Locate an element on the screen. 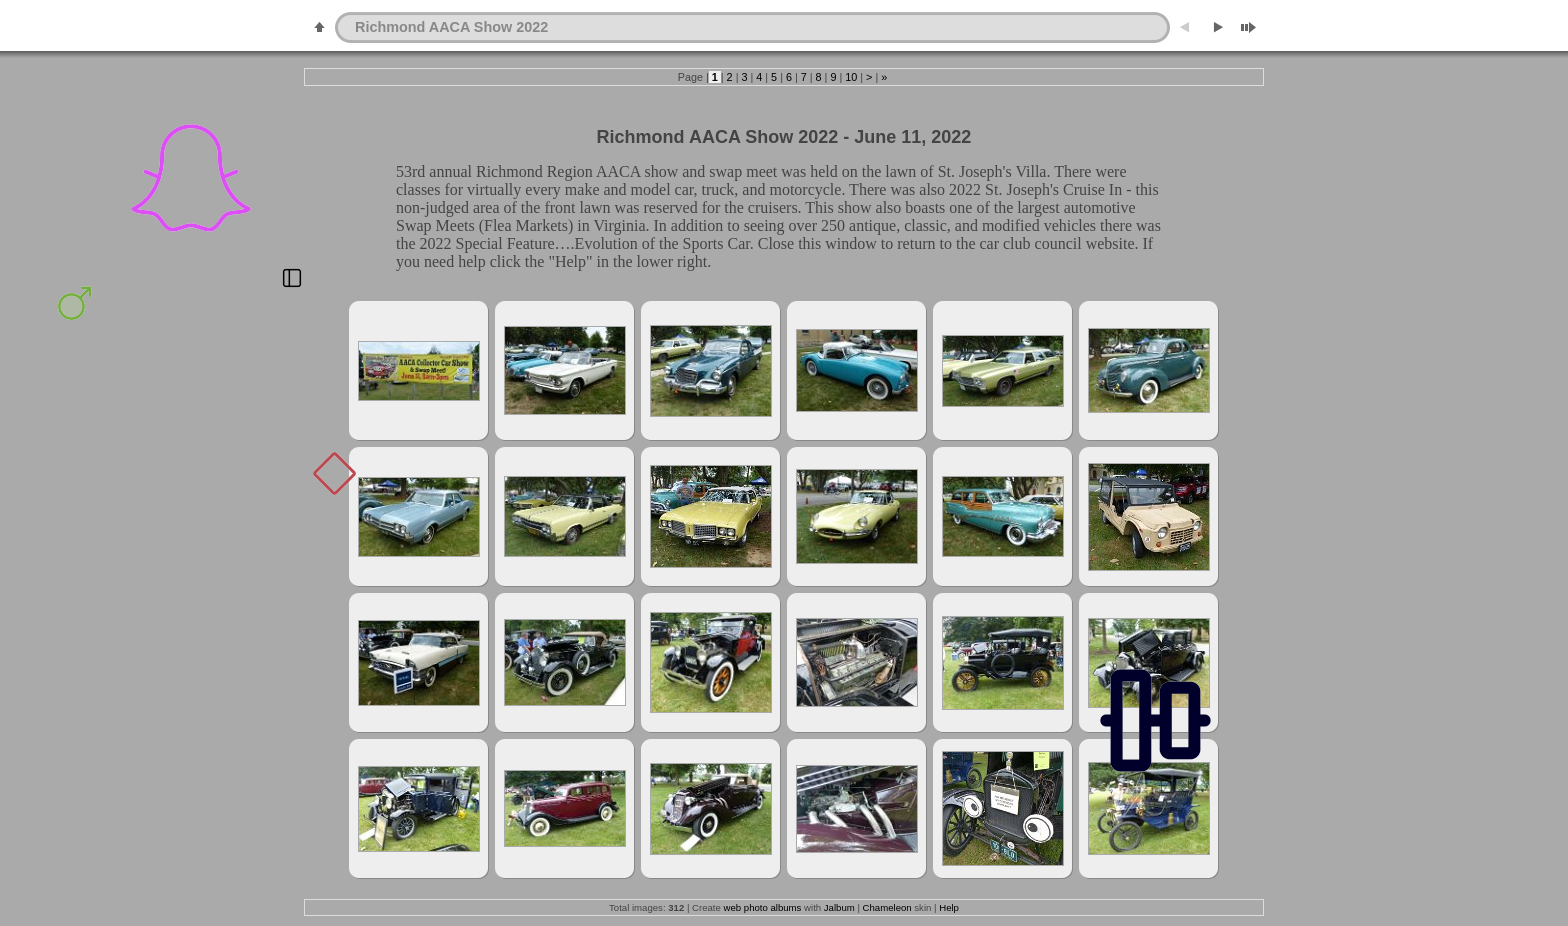 This screenshot has height=926, width=1568. open Snapchat app is located at coordinates (191, 180).